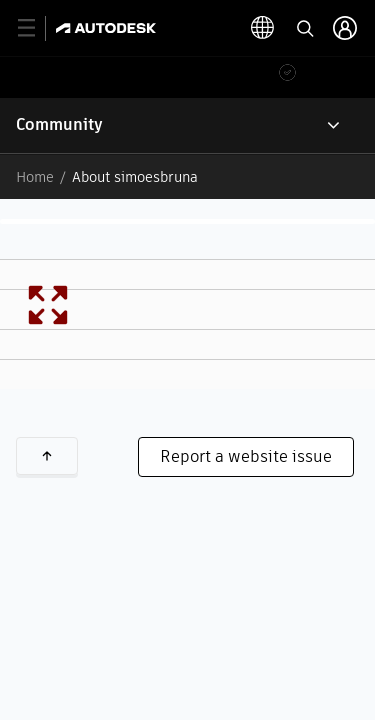  I want to click on indicates a completed or successful action, so click(287, 72).